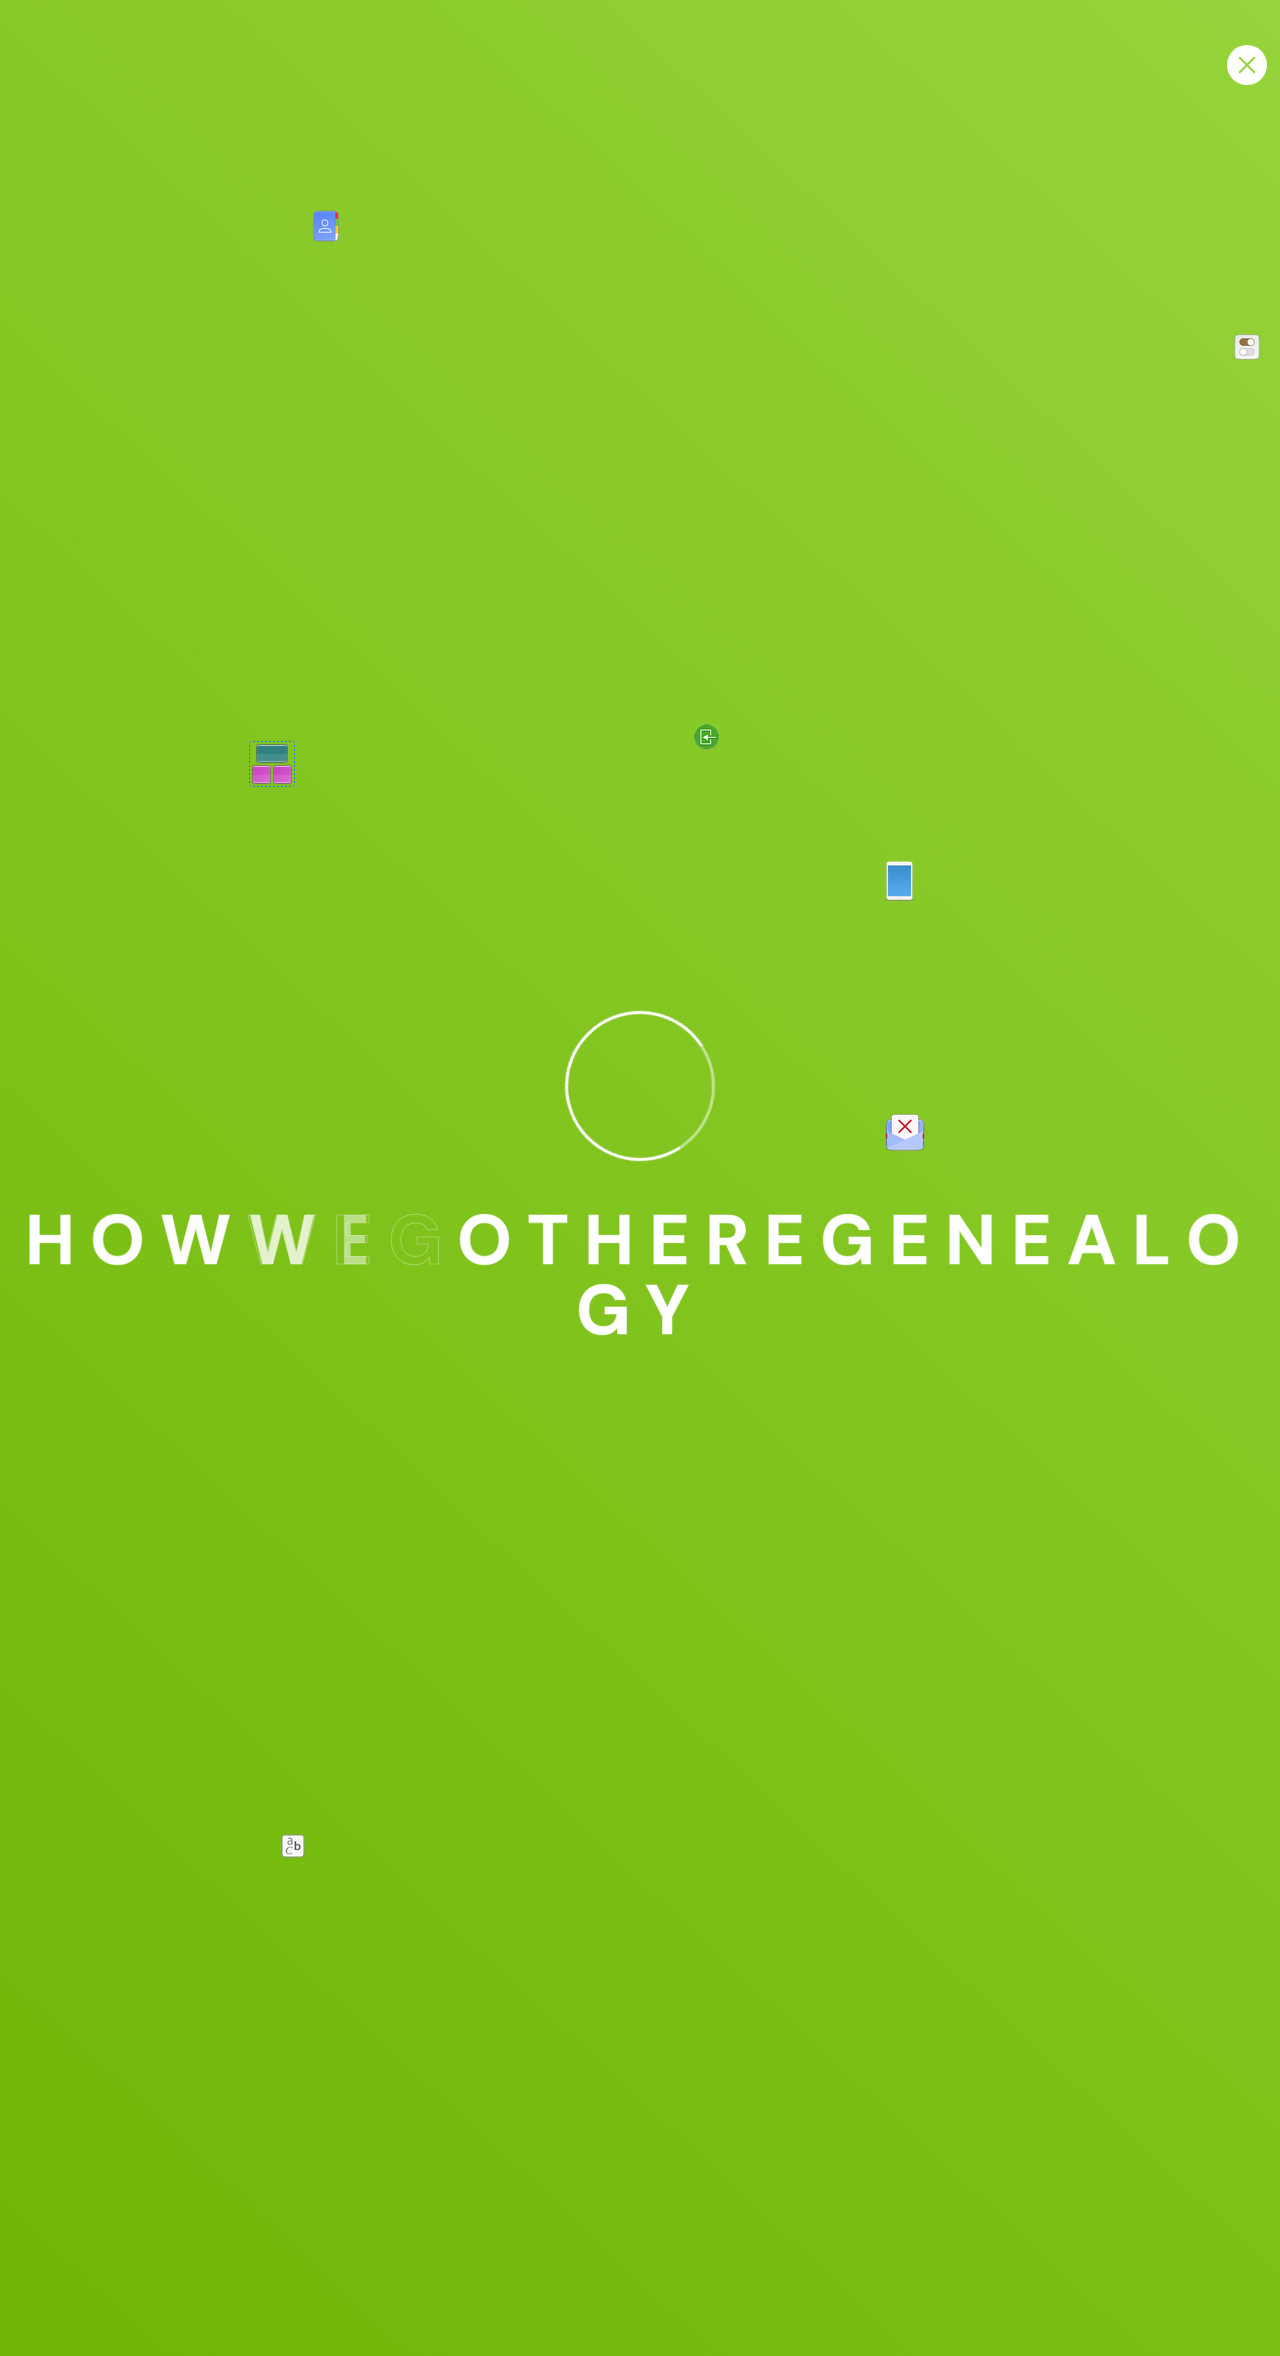  What do you see at coordinates (293, 1846) in the screenshot?
I see `open the font viewer application` at bounding box center [293, 1846].